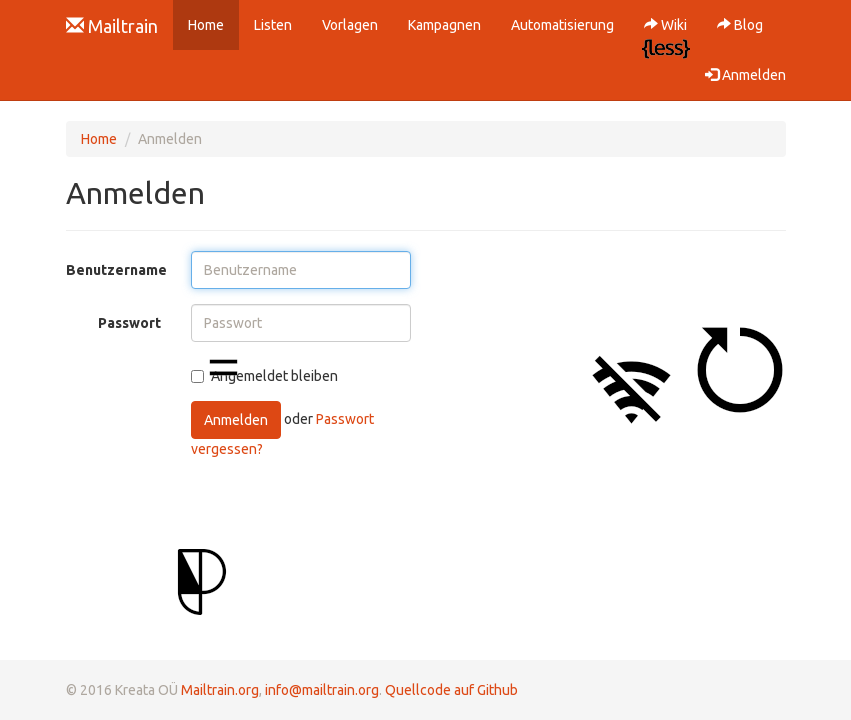 The height and width of the screenshot is (720, 851). Describe the element at coordinates (223, 367) in the screenshot. I see `indicates equal or balanced values` at that location.